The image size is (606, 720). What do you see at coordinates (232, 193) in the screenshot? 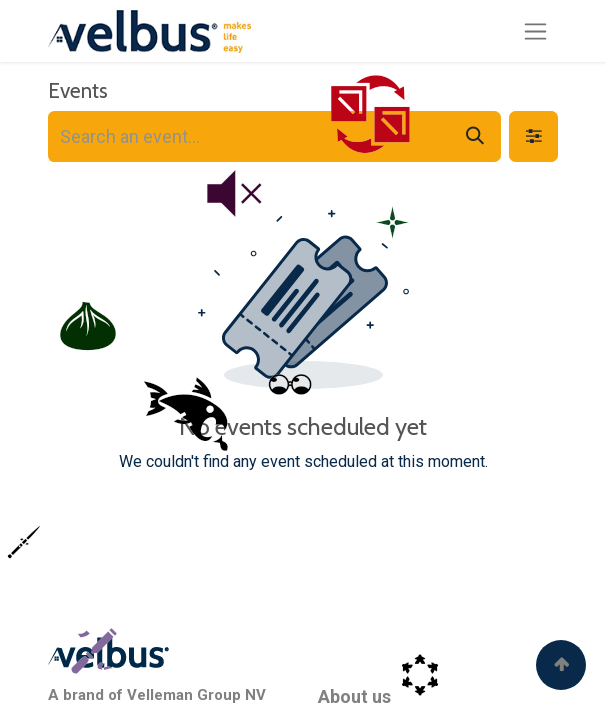
I see `mute audio or sound` at bounding box center [232, 193].